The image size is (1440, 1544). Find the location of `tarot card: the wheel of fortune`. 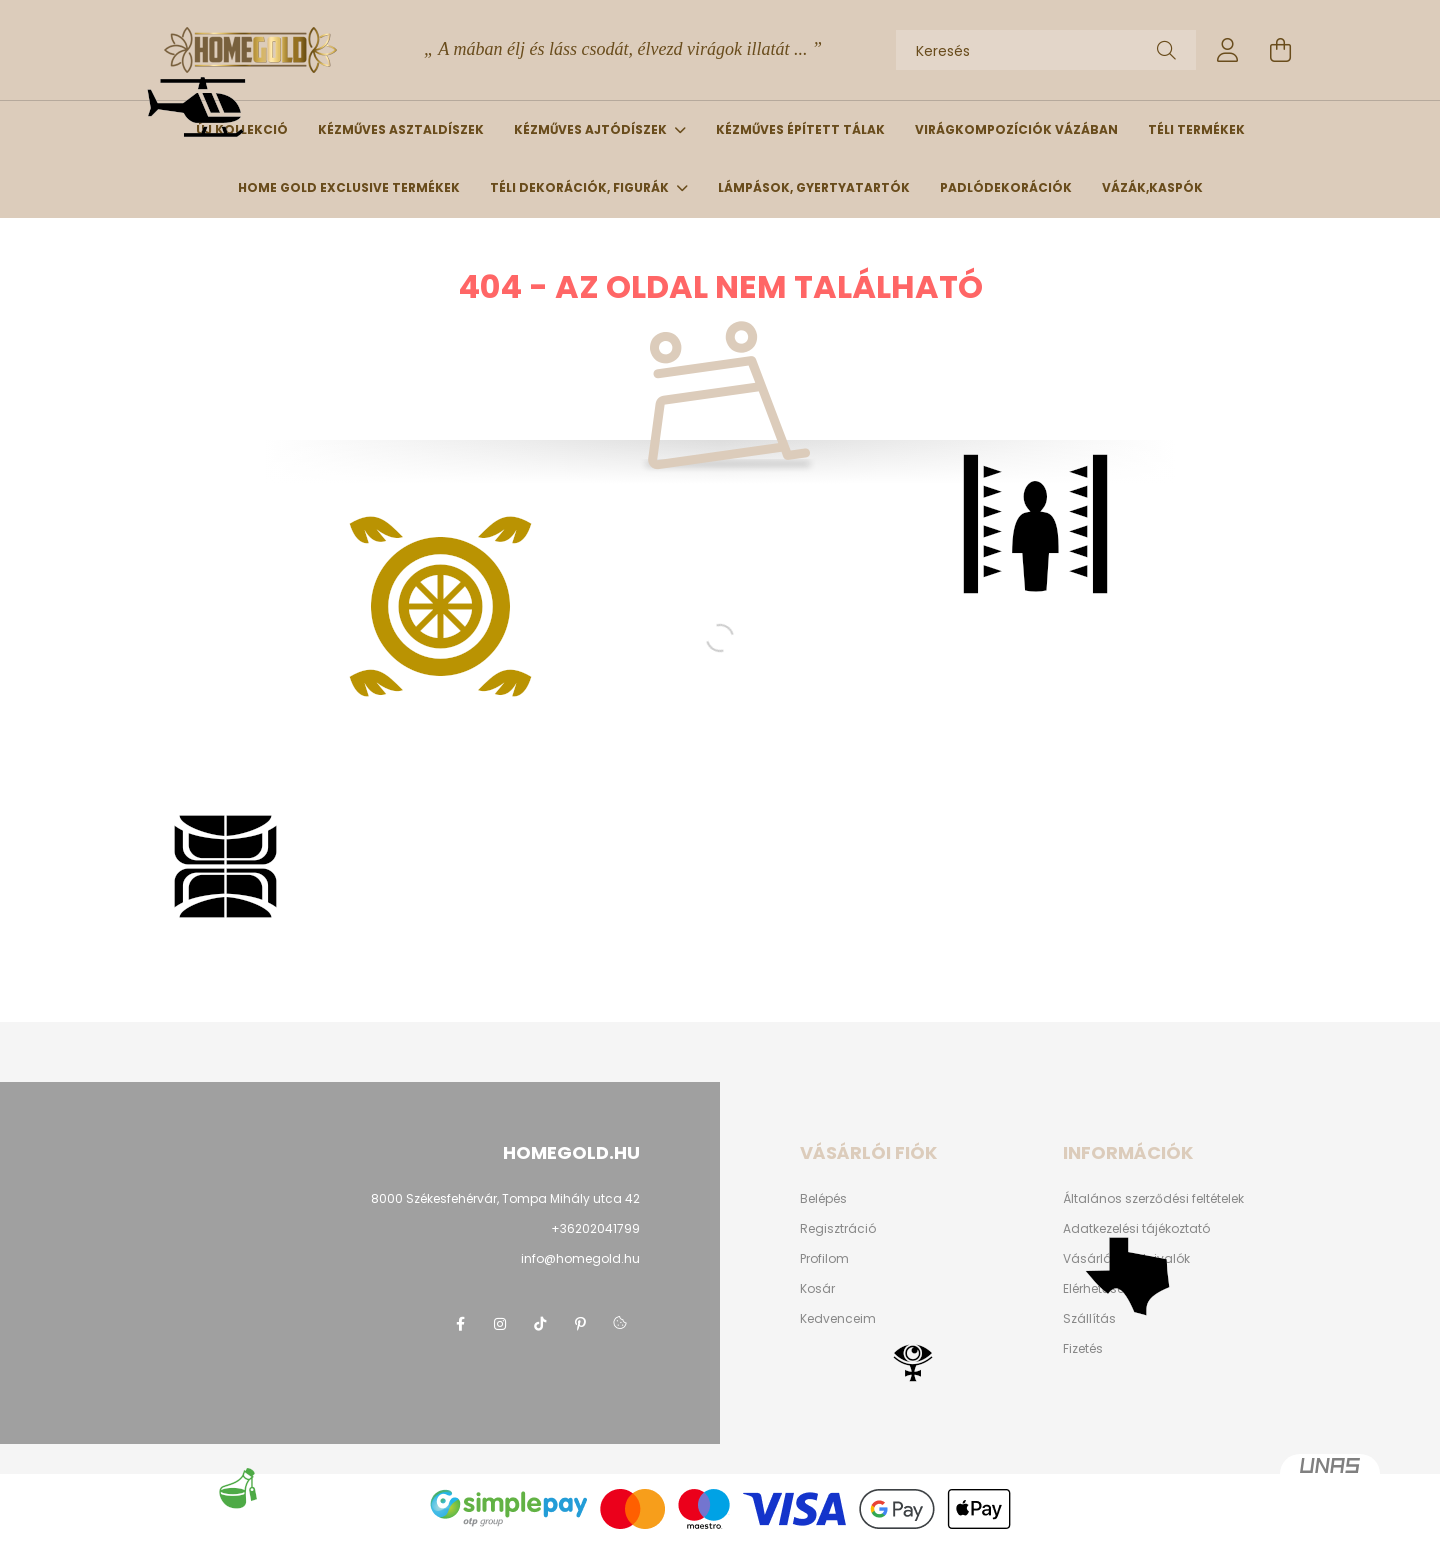

tarot card: the wheel of fortune is located at coordinates (440, 606).